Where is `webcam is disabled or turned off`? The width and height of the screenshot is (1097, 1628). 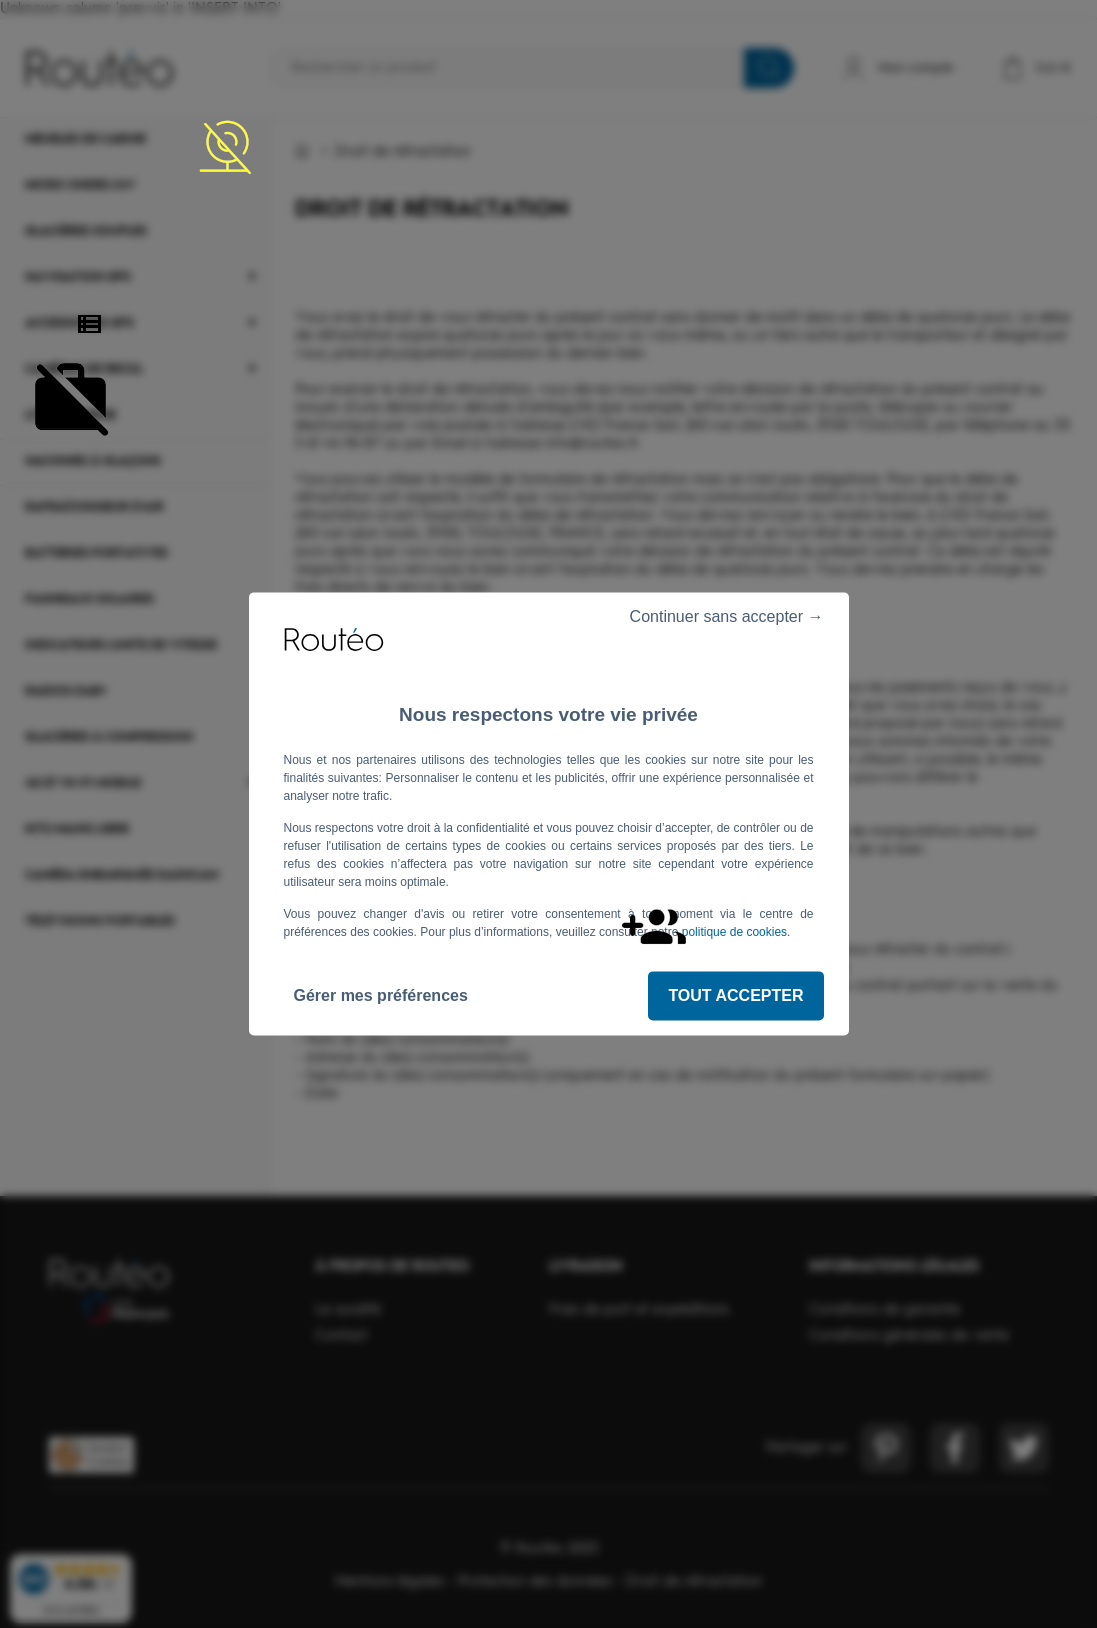
webcam is disabled or turned off is located at coordinates (227, 148).